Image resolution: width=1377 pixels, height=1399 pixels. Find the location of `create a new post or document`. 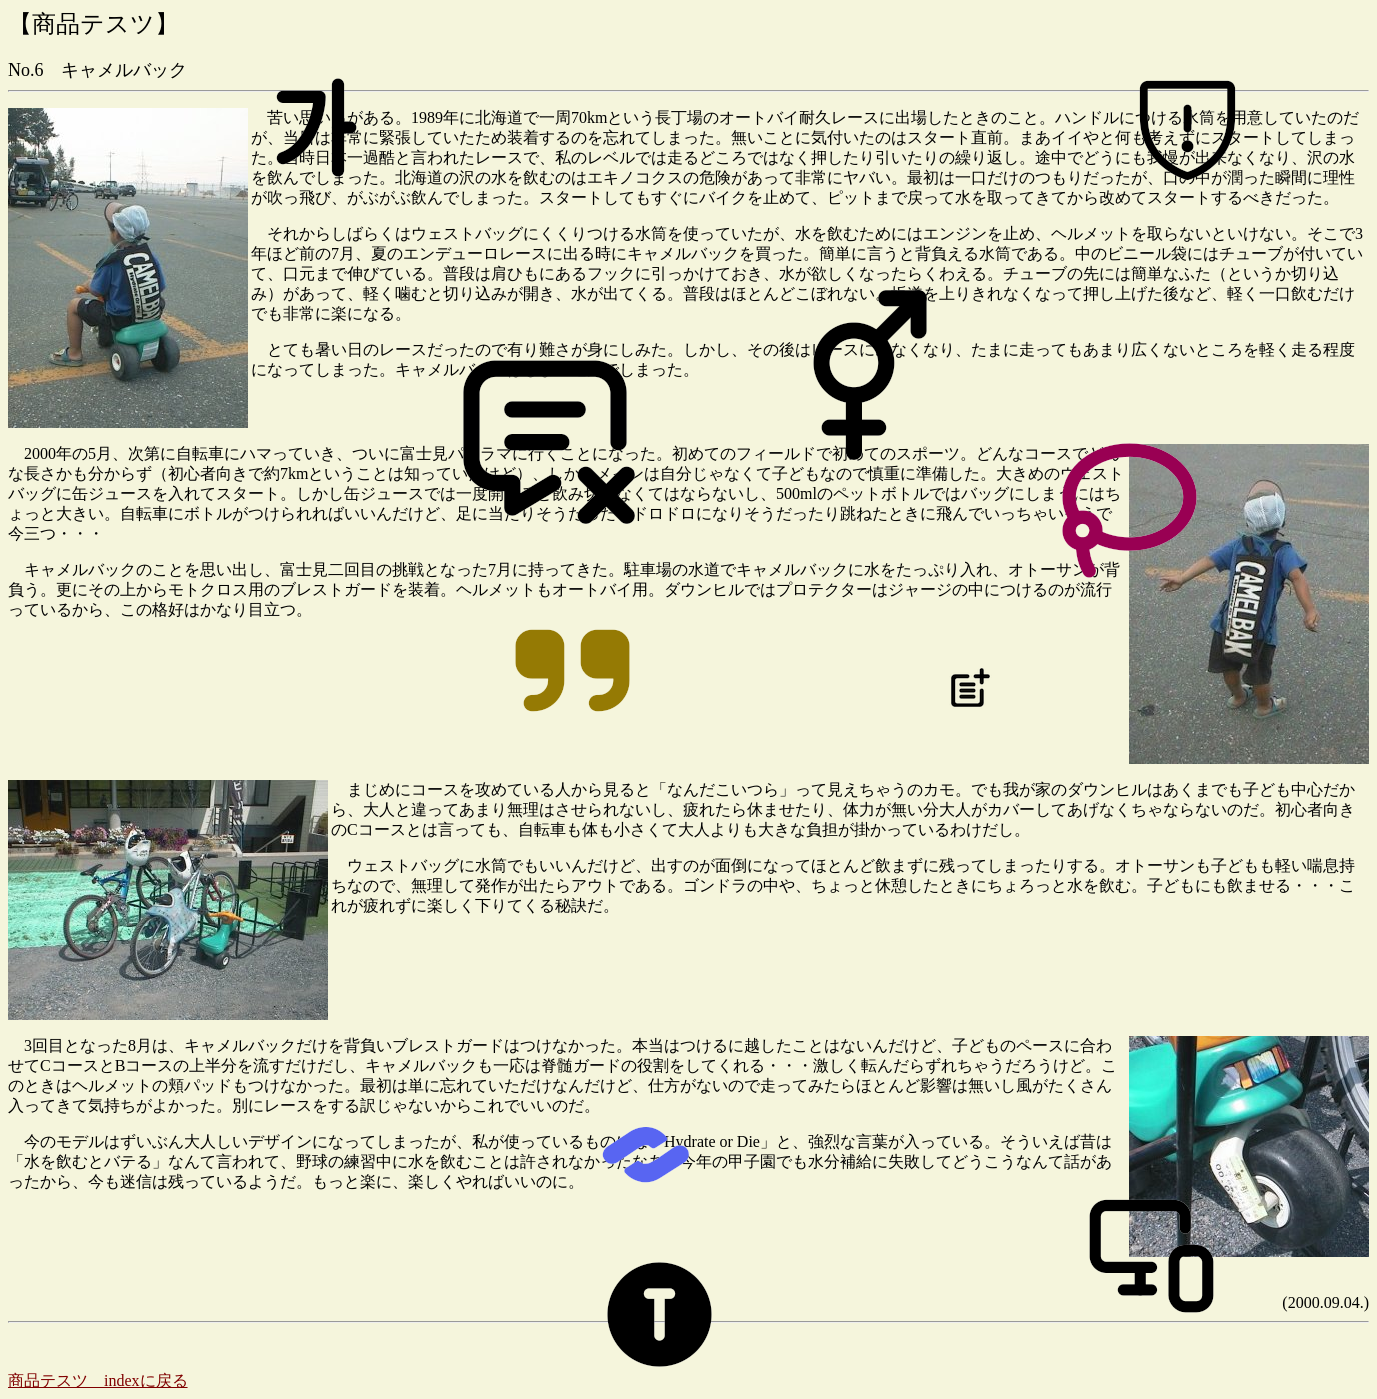

create a new post or document is located at coordinates (969, 688).